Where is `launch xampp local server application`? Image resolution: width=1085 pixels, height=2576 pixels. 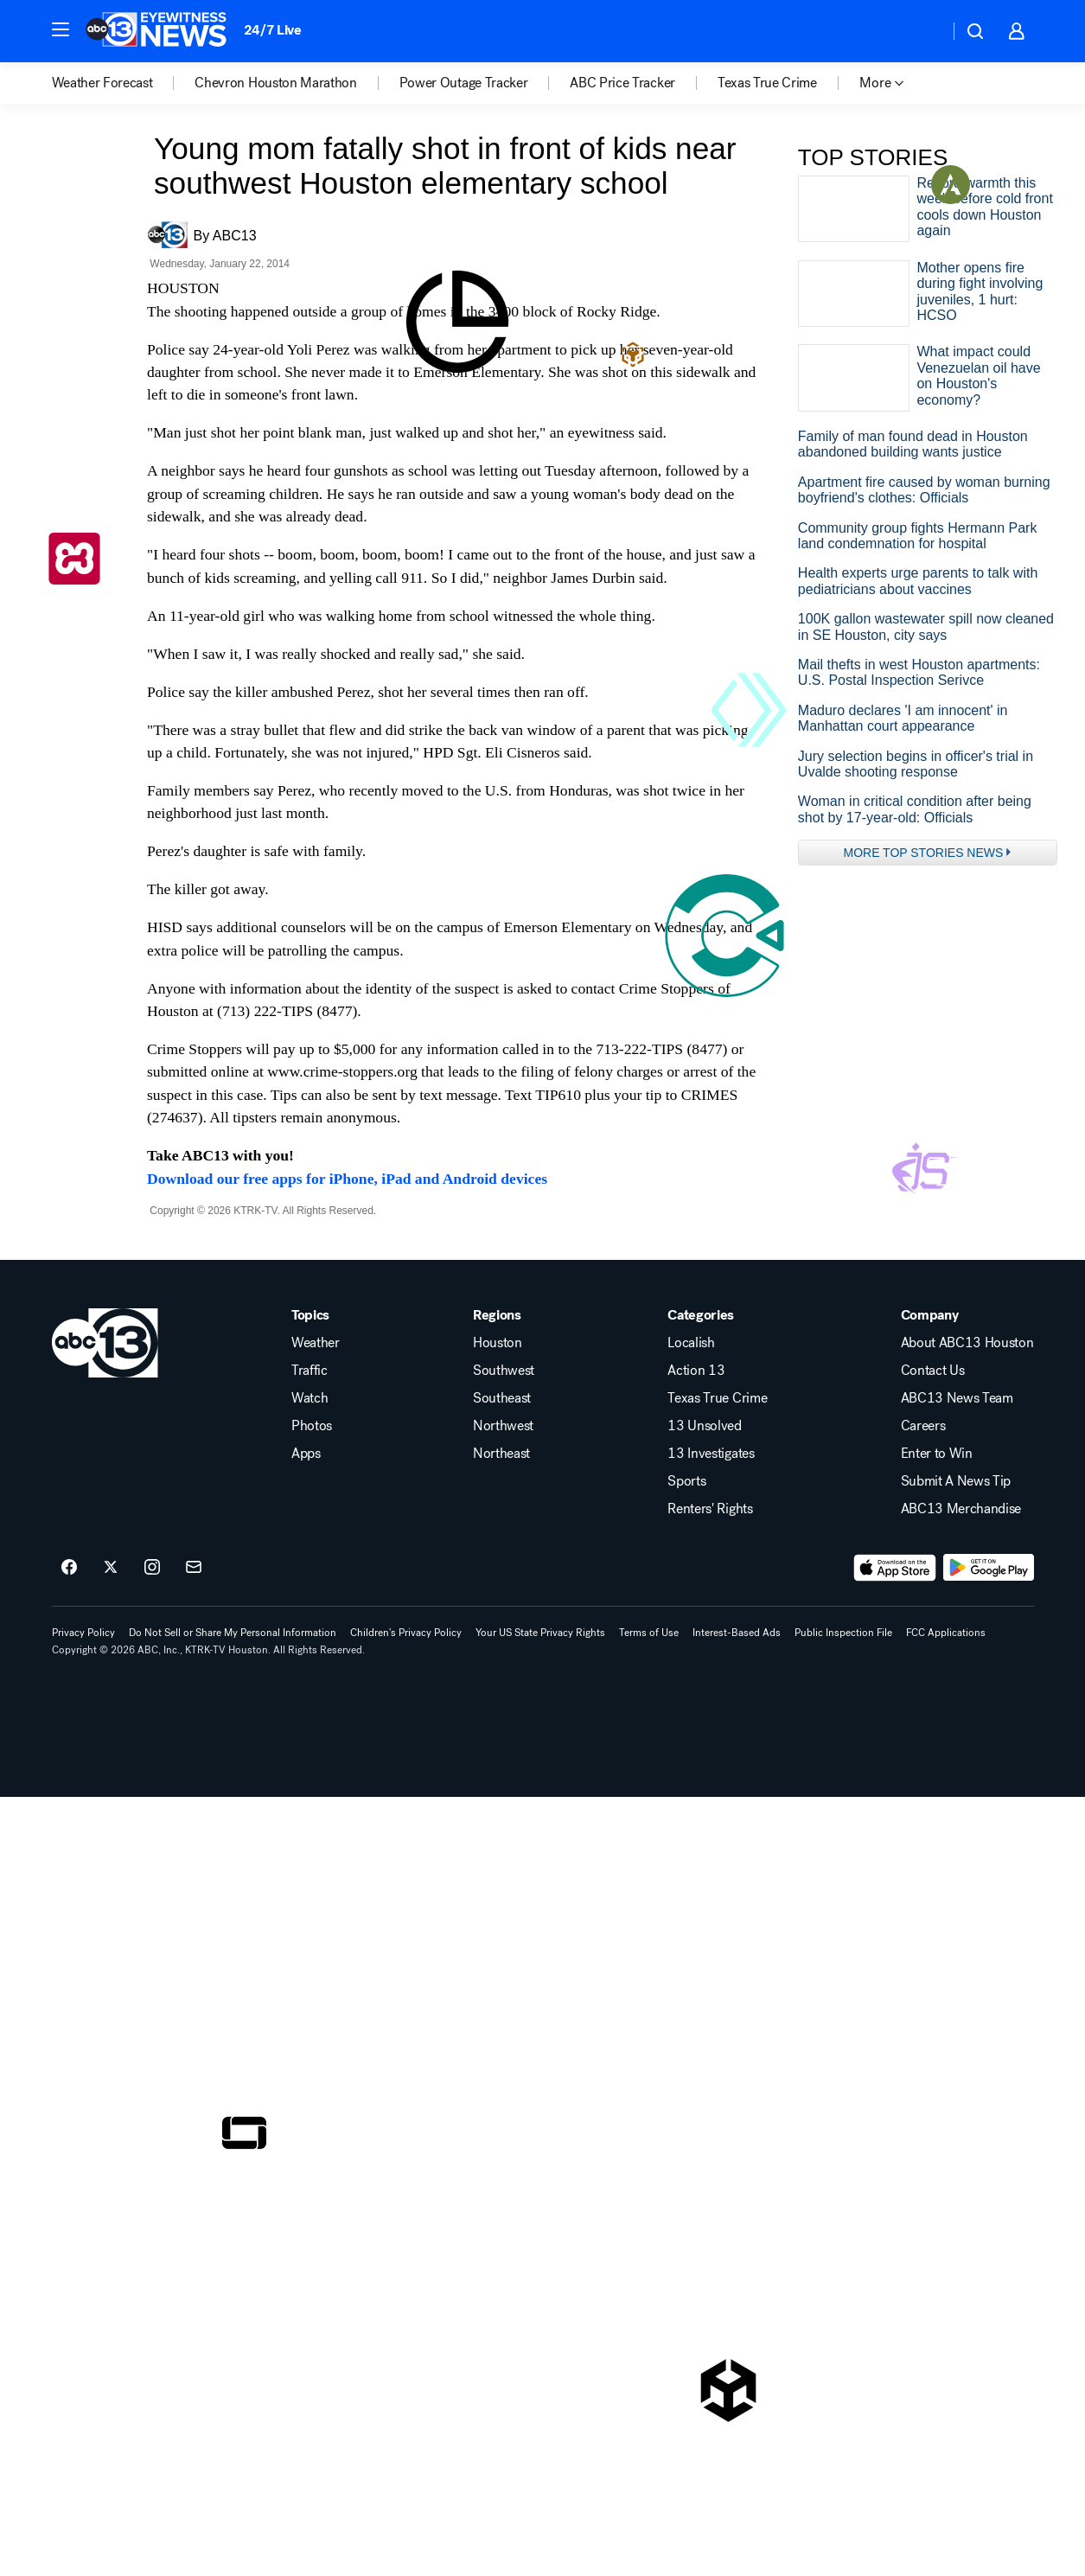
launch xampp local server application is located at coordinates (74, 559).